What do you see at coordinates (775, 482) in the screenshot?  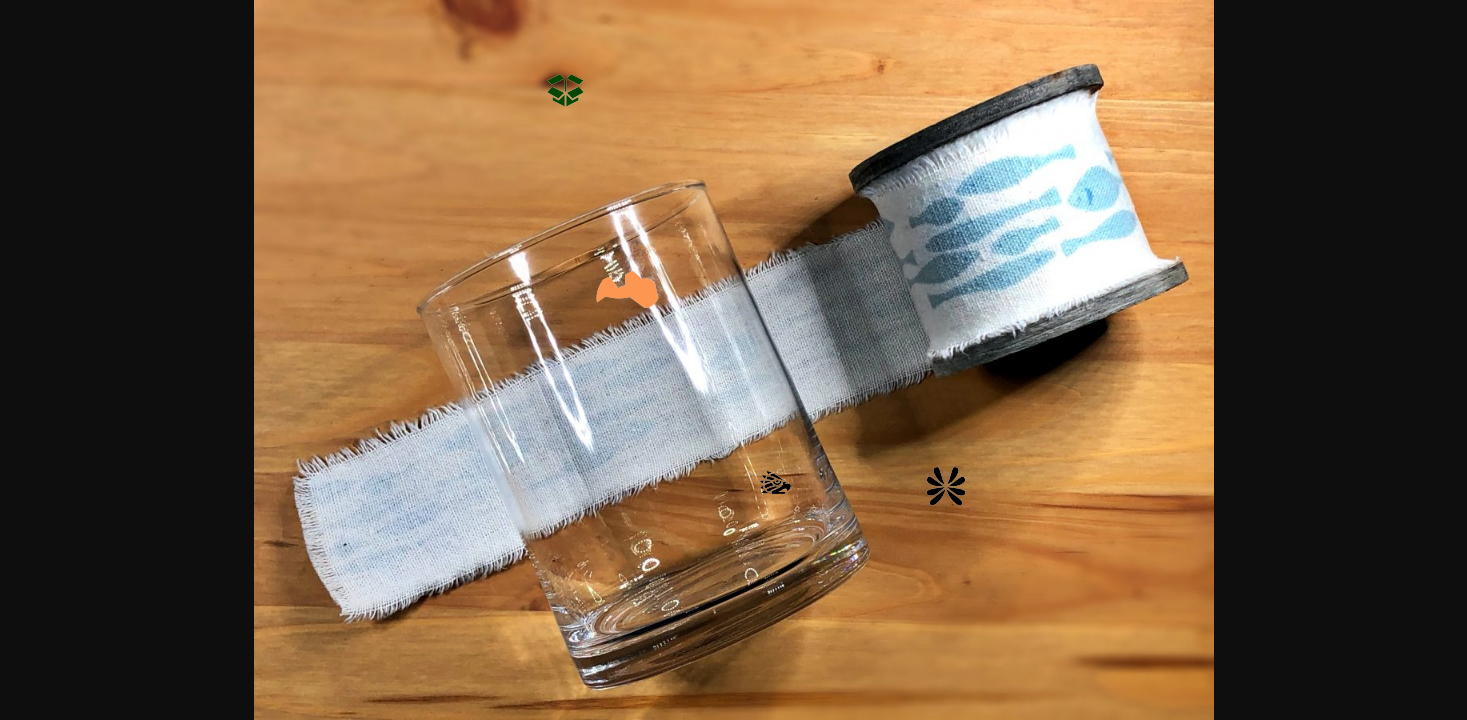 I see `aztec eagle symbol or cultural icon` at bounding box center [775, 482].